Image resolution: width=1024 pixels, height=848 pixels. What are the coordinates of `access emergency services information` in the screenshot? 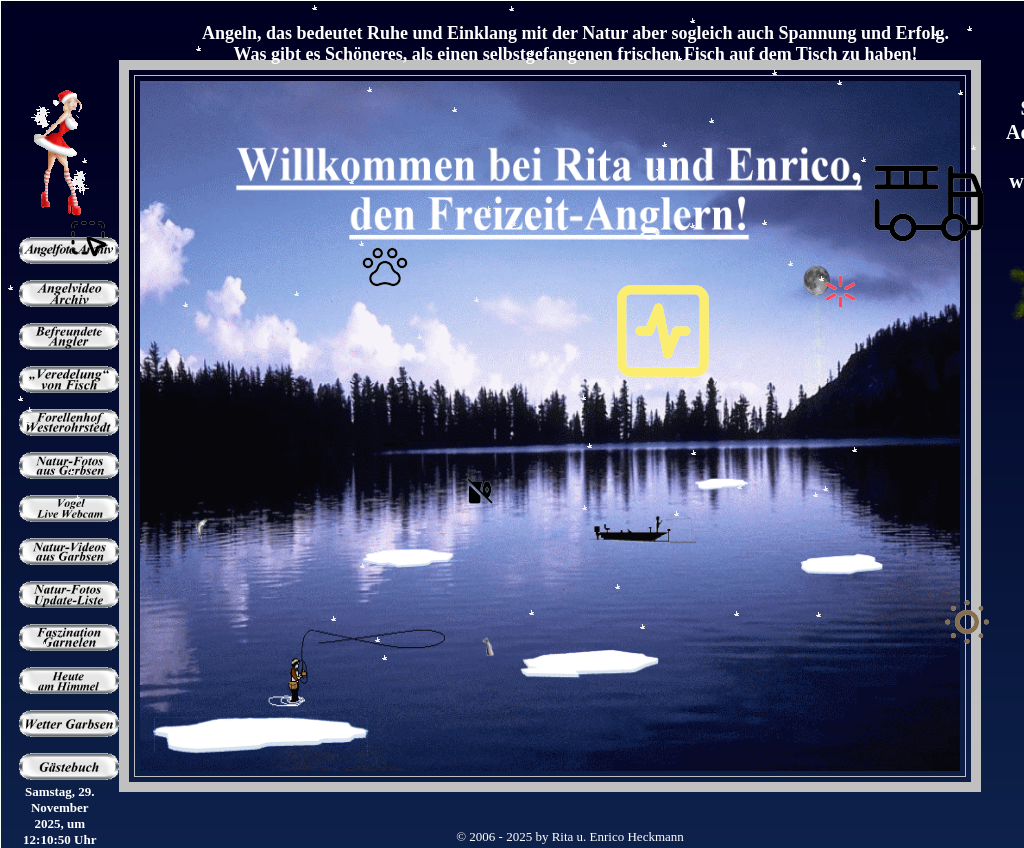 It's located at (925, 198).